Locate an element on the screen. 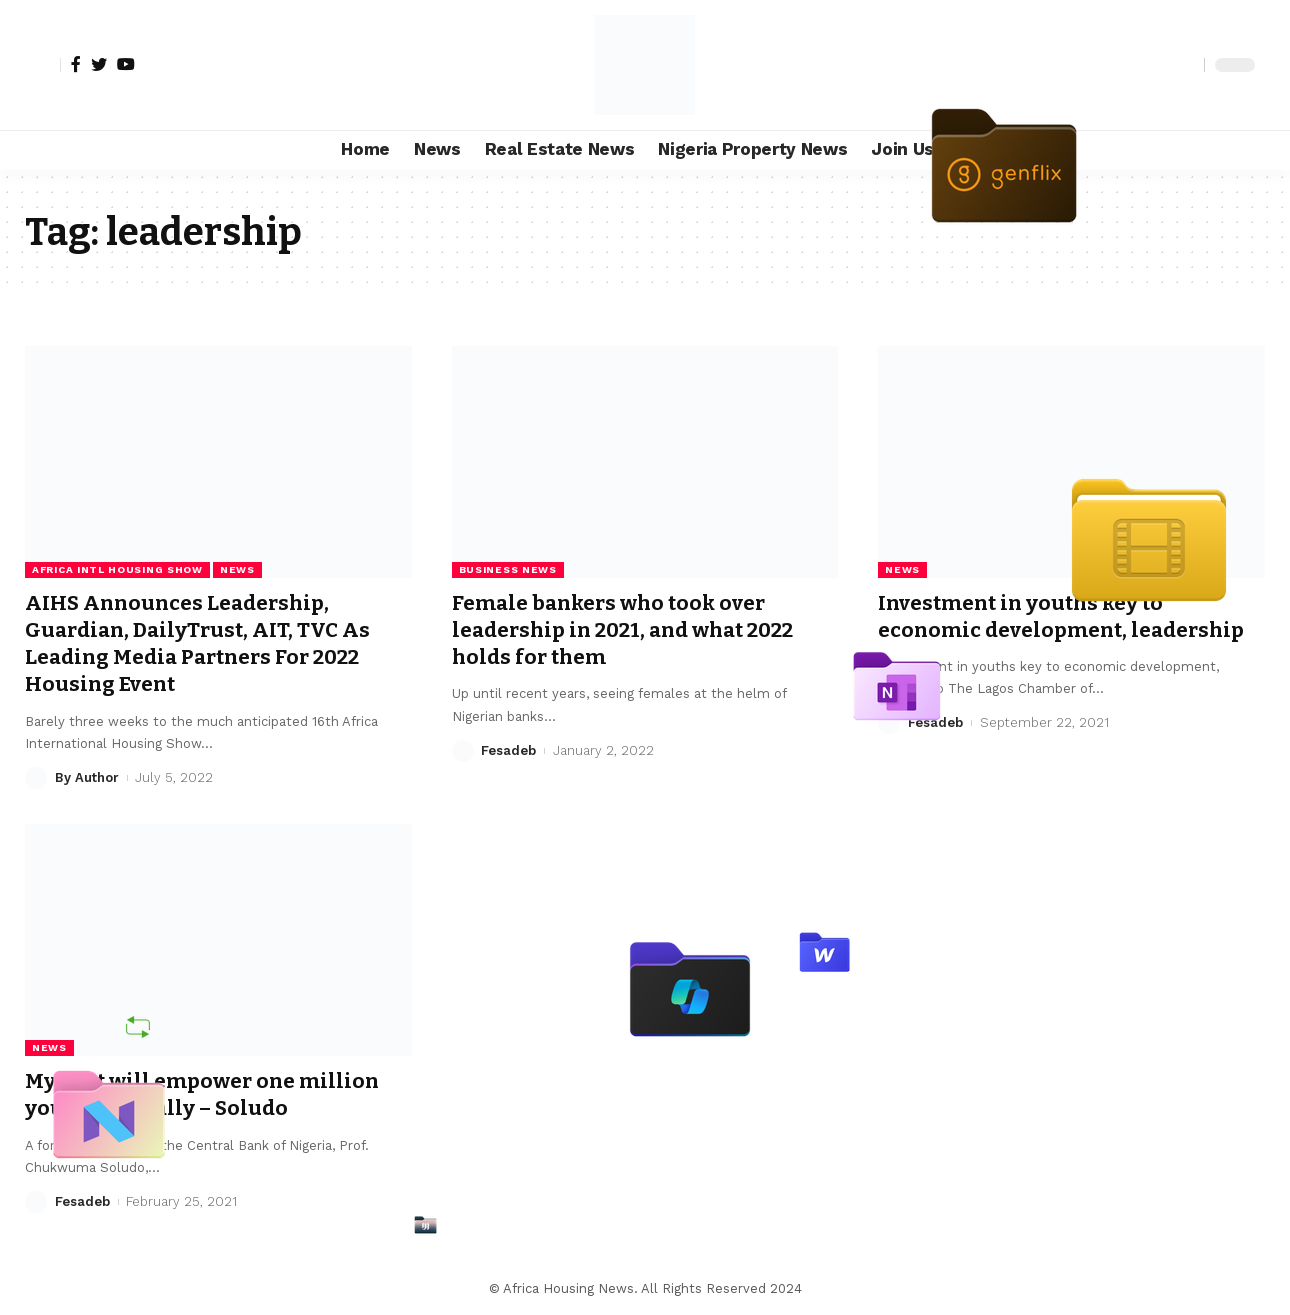  open android nougat files folder is located at coordinates (108, 1117).